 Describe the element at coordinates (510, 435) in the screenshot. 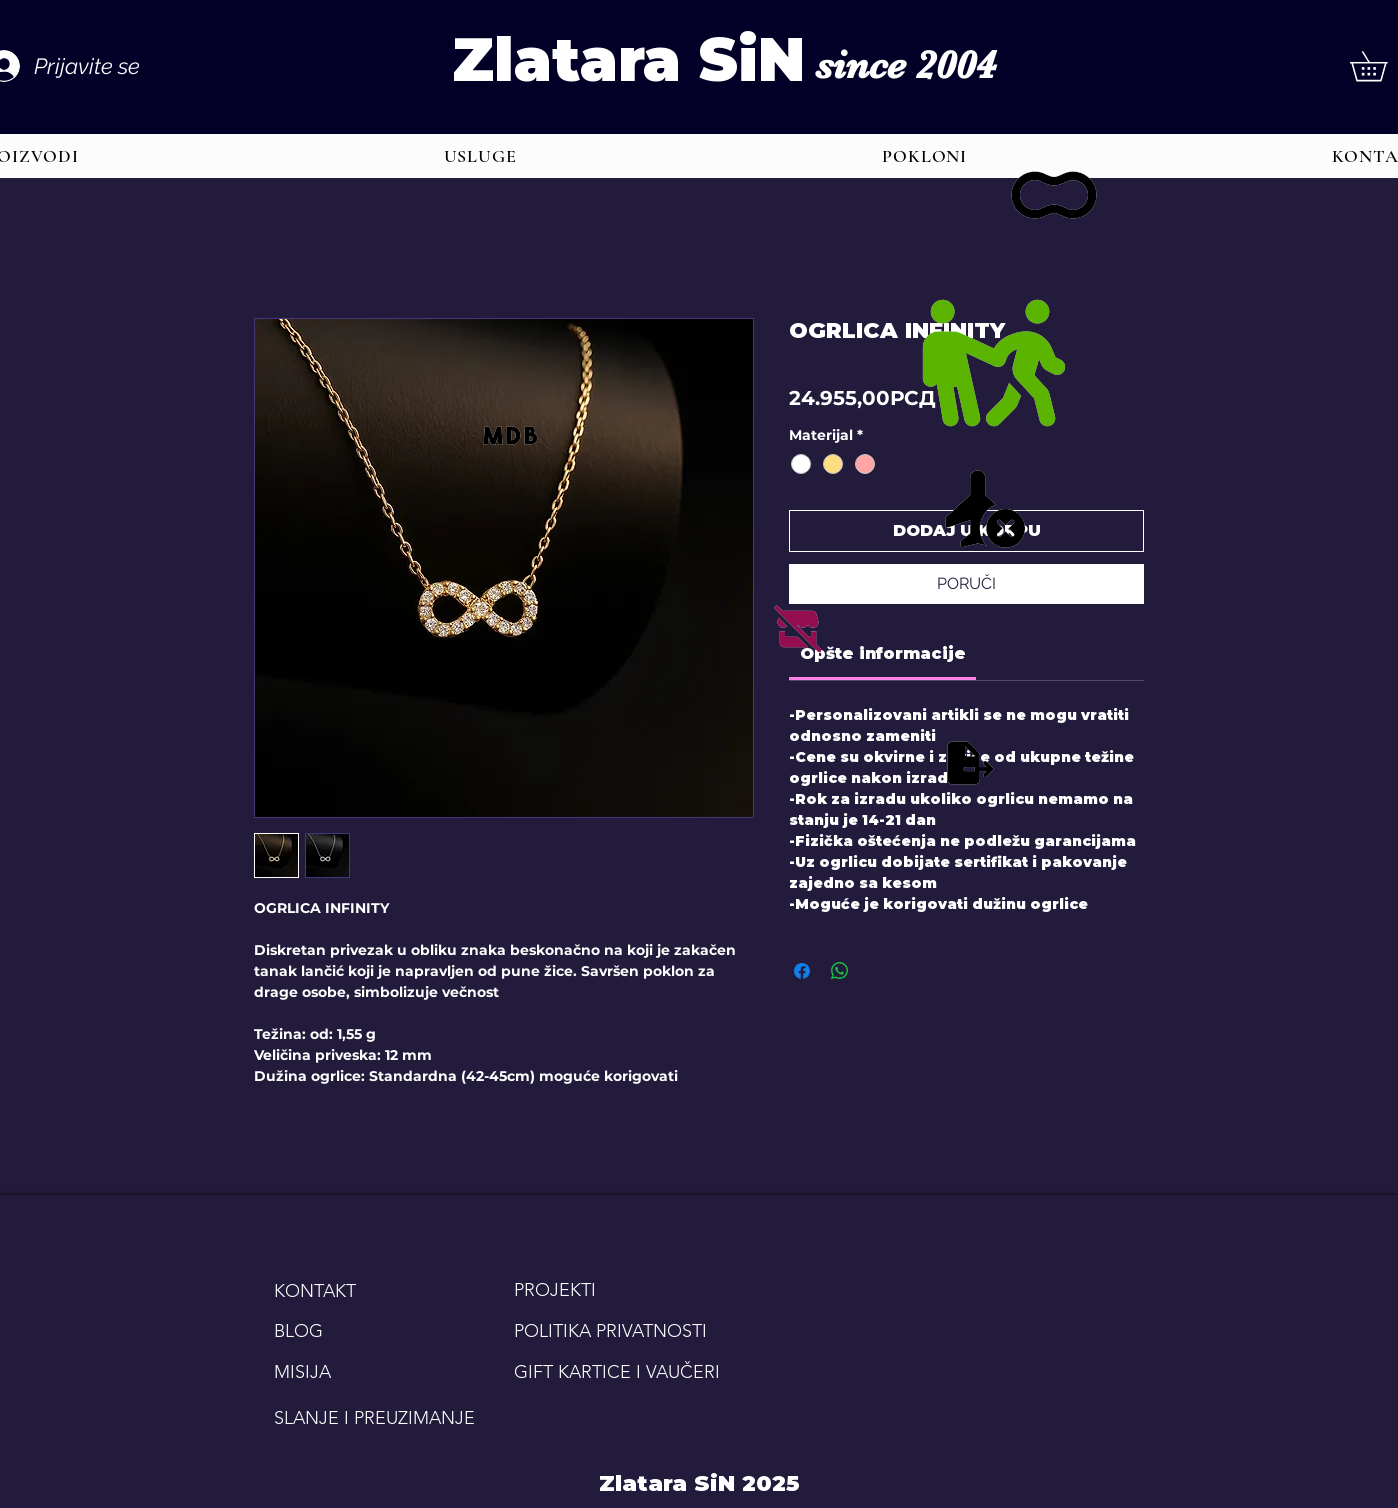

I see `MDBootstrap brand logo` at that location.